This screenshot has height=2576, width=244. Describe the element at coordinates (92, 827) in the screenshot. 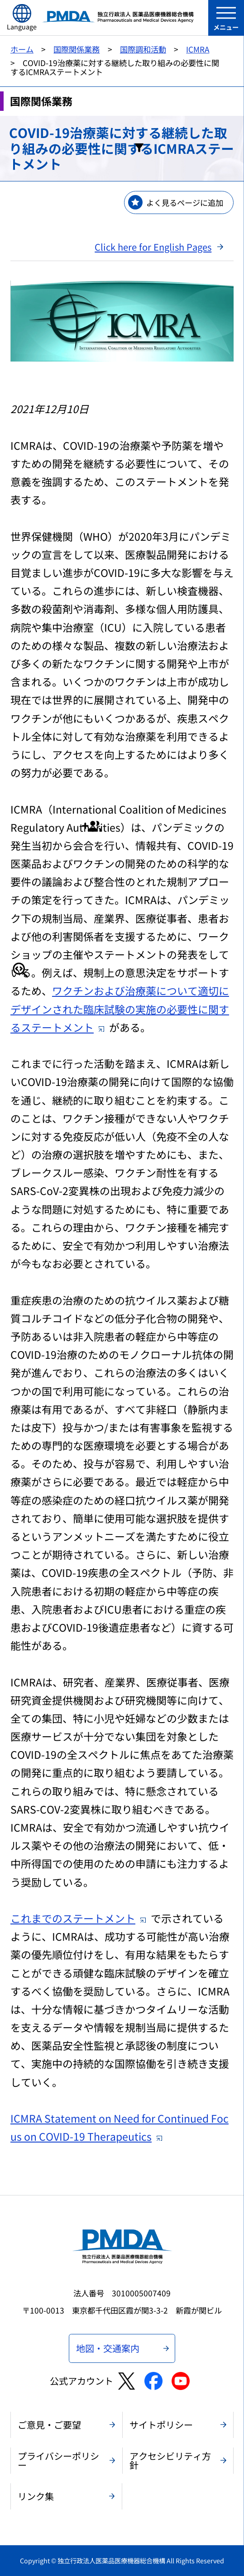

I see `add a new member to the group` at that location.